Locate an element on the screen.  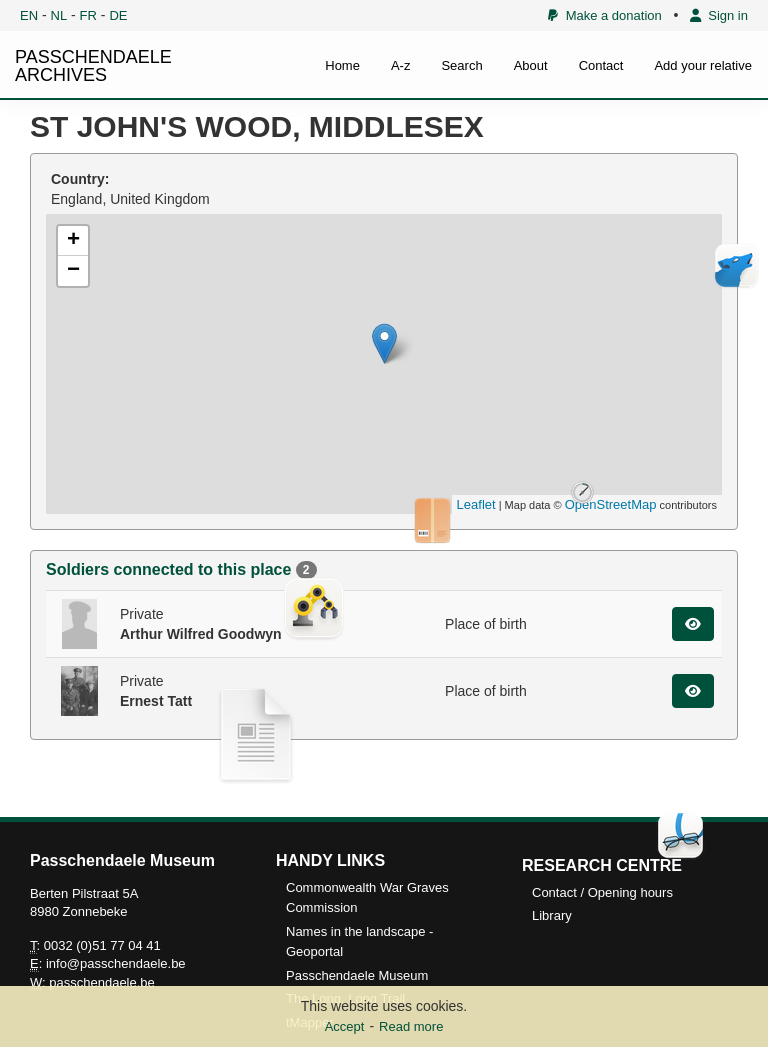
open package manager application is located at coordinates (432, 520).